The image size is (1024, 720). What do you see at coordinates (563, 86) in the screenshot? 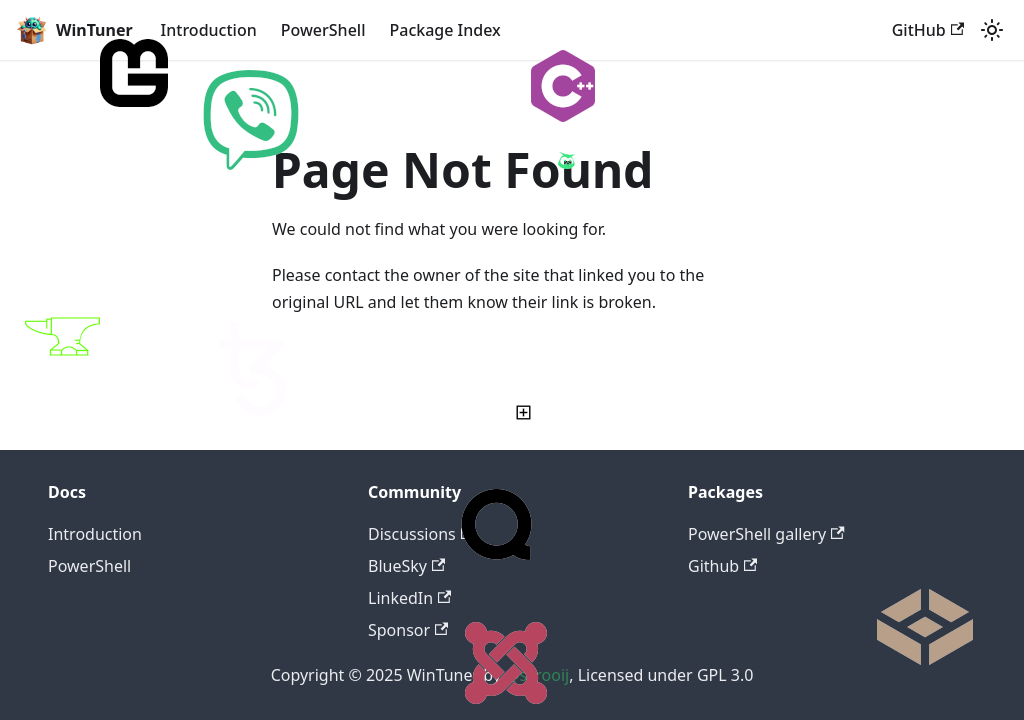
I see `indicates C++ programming language` at bounding box center [563, 86].